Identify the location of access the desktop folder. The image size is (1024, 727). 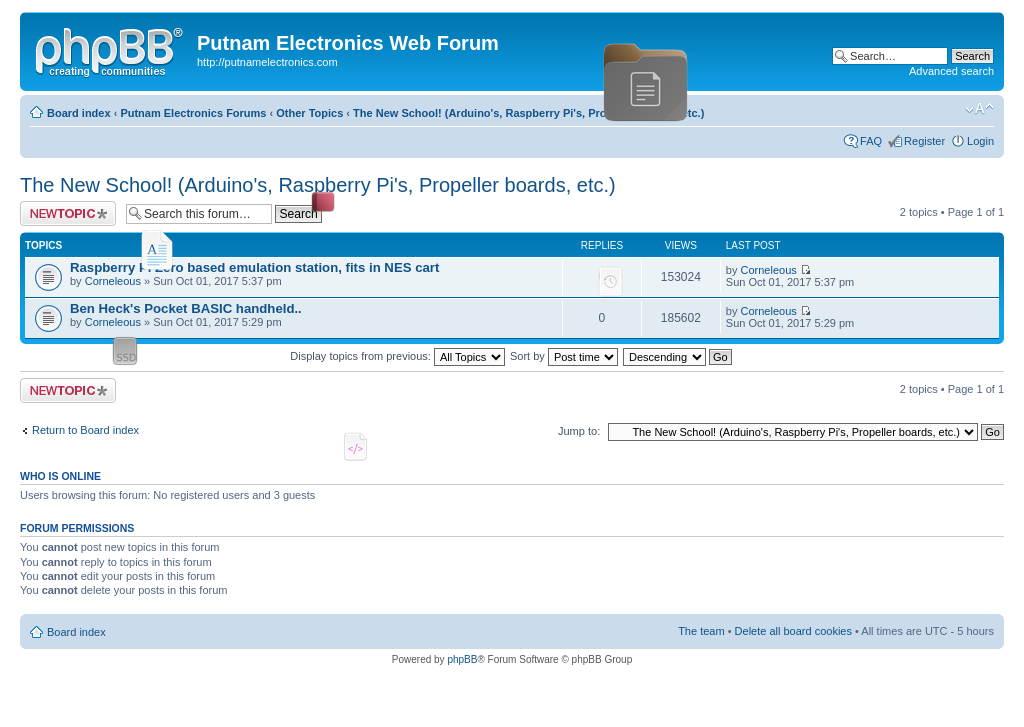
(323, 201).